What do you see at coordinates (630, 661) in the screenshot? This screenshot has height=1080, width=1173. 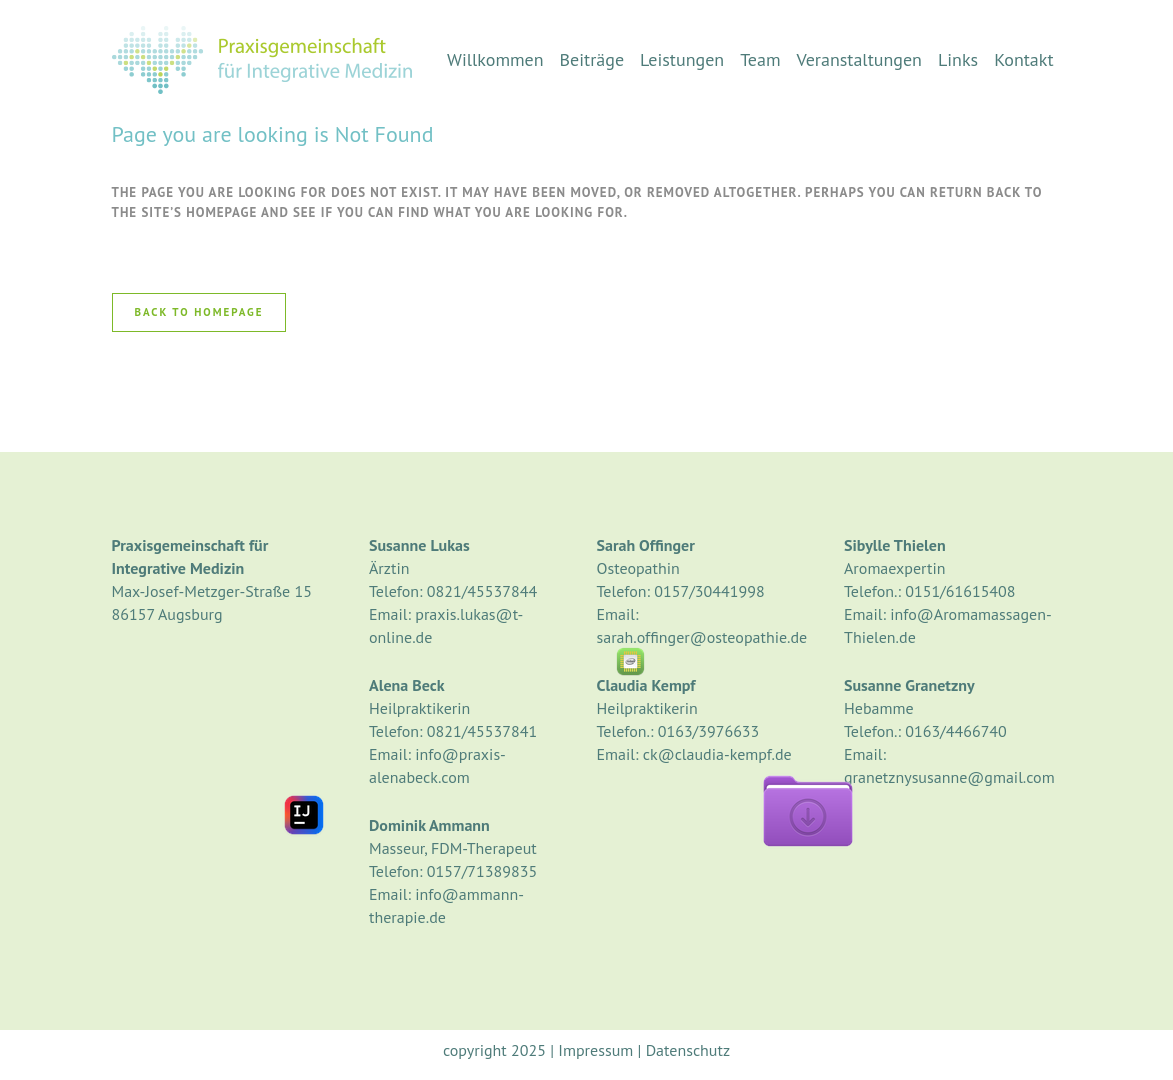 I see `access Intel processor settings` at bounding box center [630, 661].